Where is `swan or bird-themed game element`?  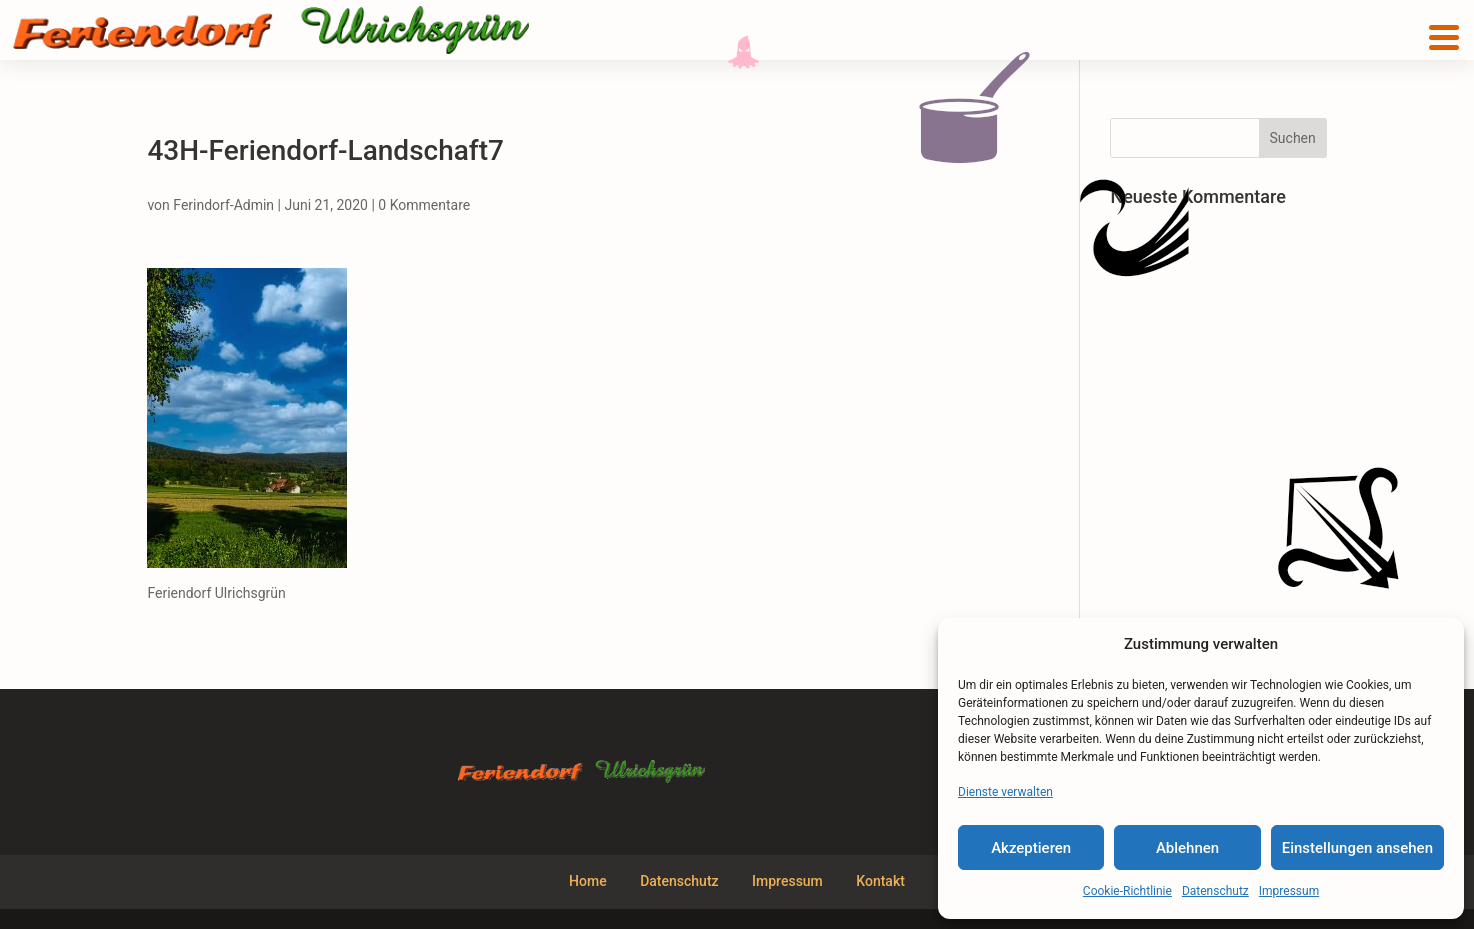 swan or bird-themed game element is located at coordinates (1135, 223).